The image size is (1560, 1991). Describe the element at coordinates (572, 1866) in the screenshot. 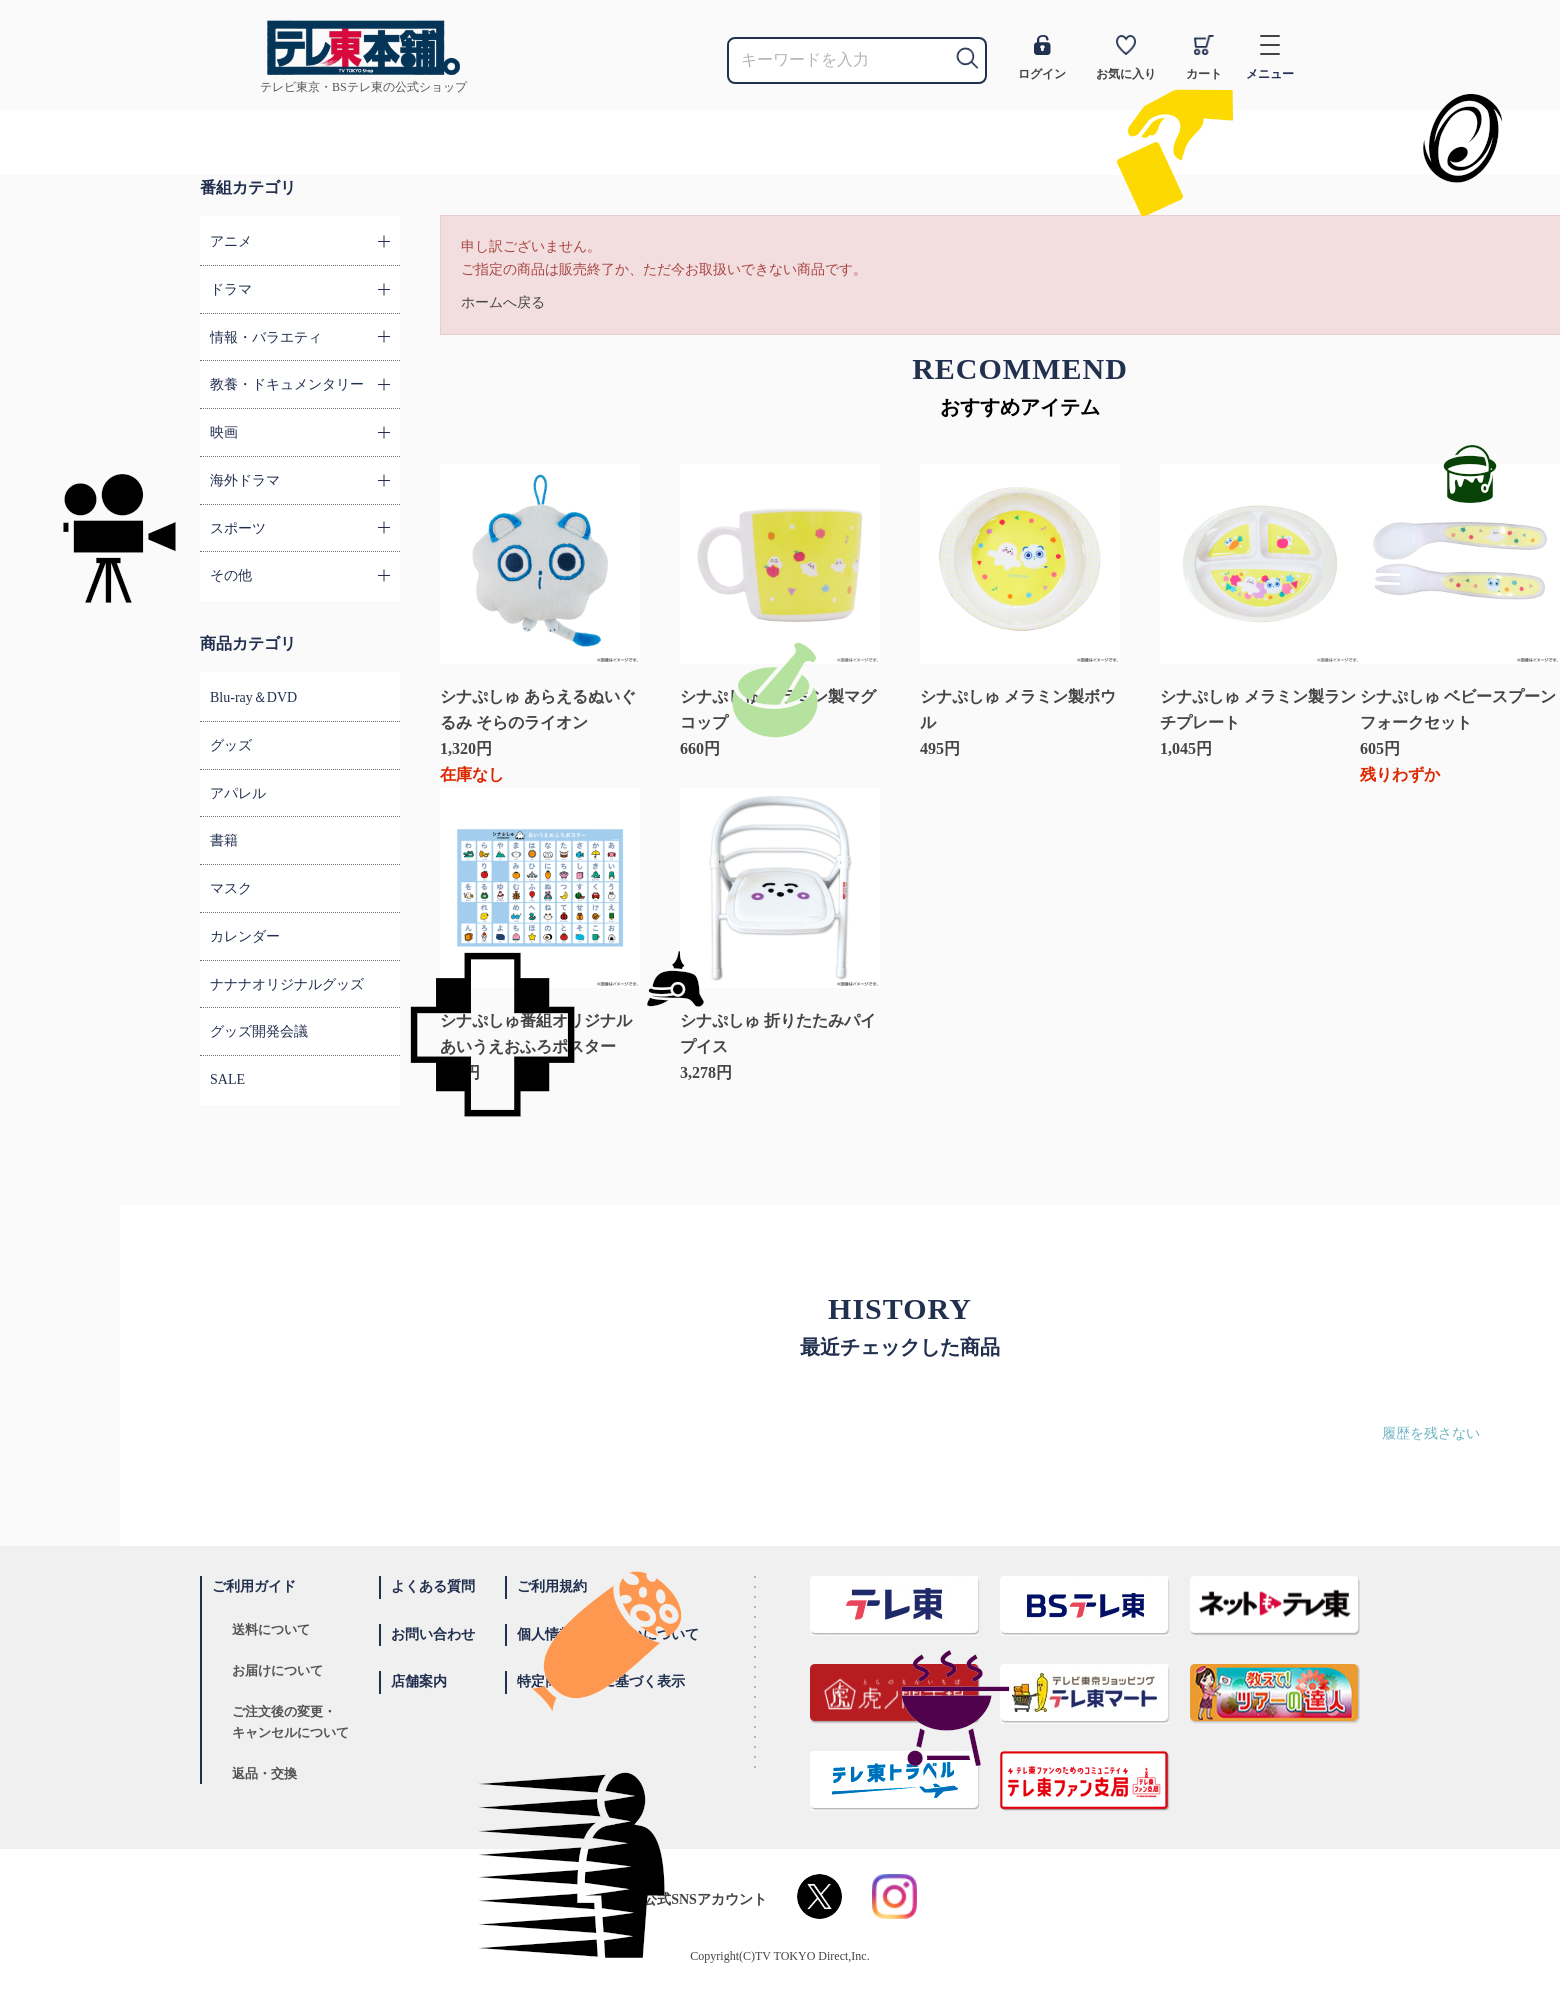

I see `indicates evasion or dodge ability activated` at that location.